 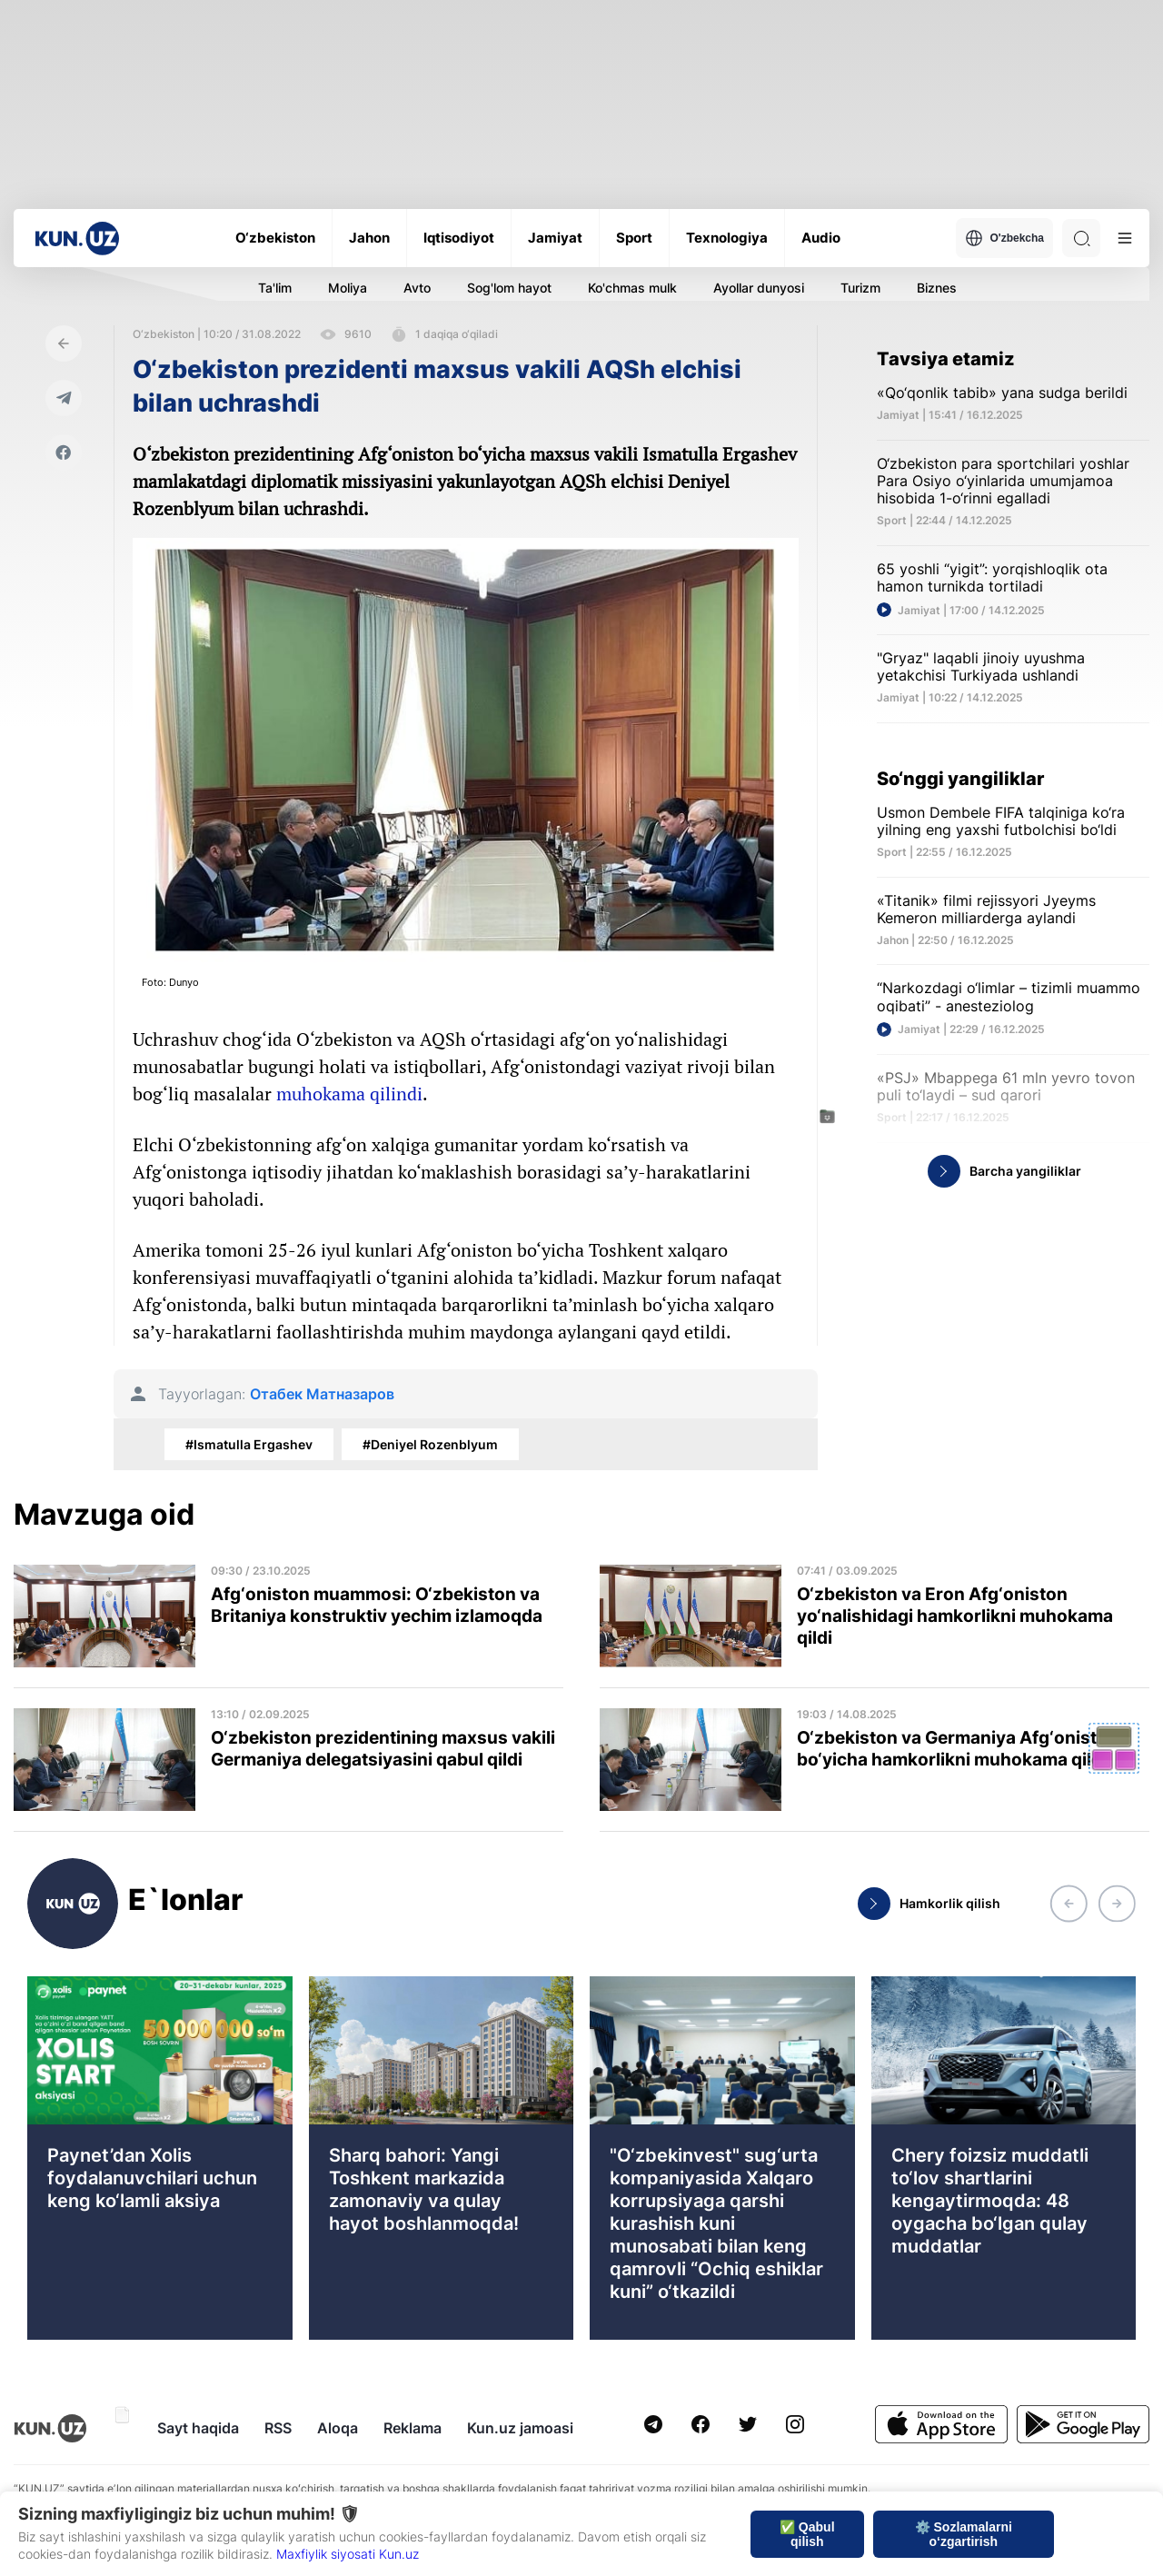 What do you see at coordinates (827, 1116) in the screenshot?
I see `open dropbox synced folder` at bounding box center [827, 1116].